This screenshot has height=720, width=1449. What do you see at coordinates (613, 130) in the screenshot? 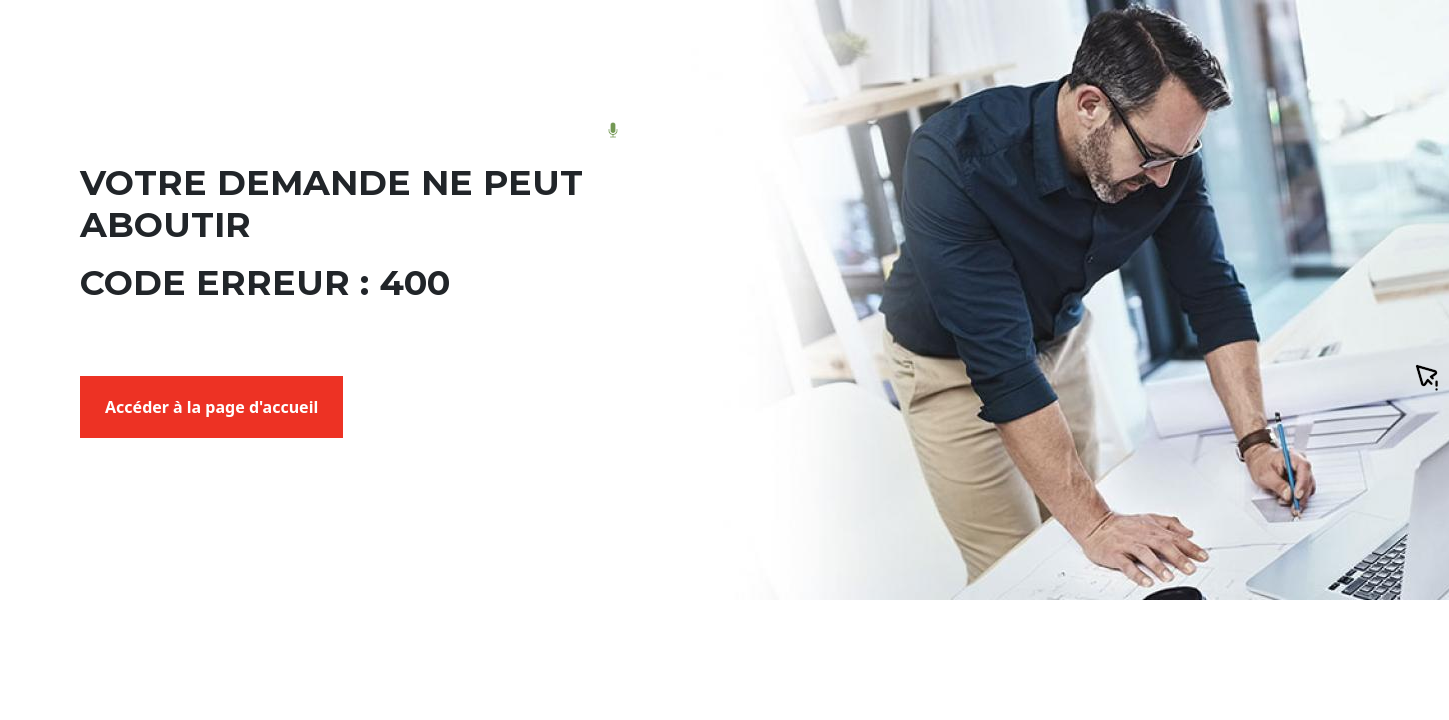
I see `tap to start voice input` at bounding box center [613, 130].